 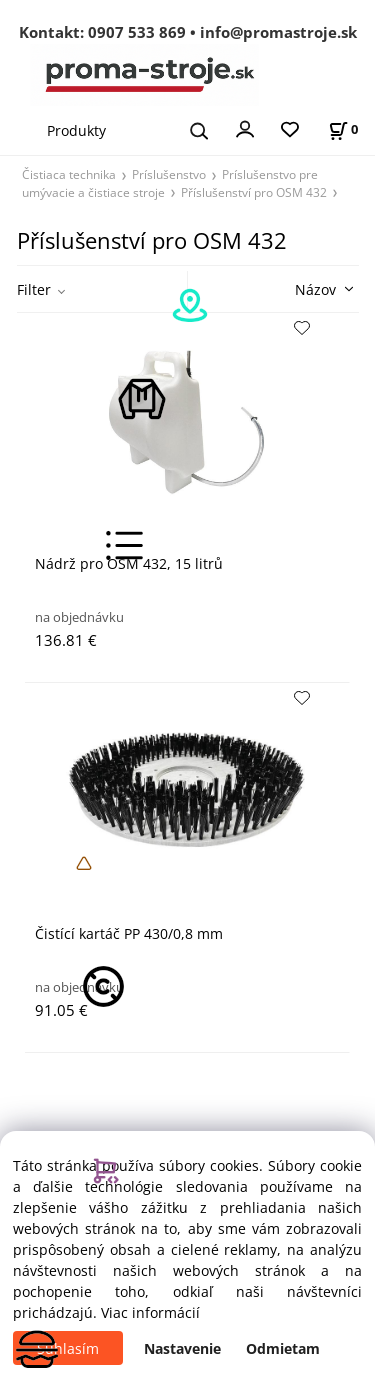 What do you see at coordinates (103, 986) in the screenshot?
I see `indicates content is copyright-free or in the public domain` at bounding box center [103, 986].